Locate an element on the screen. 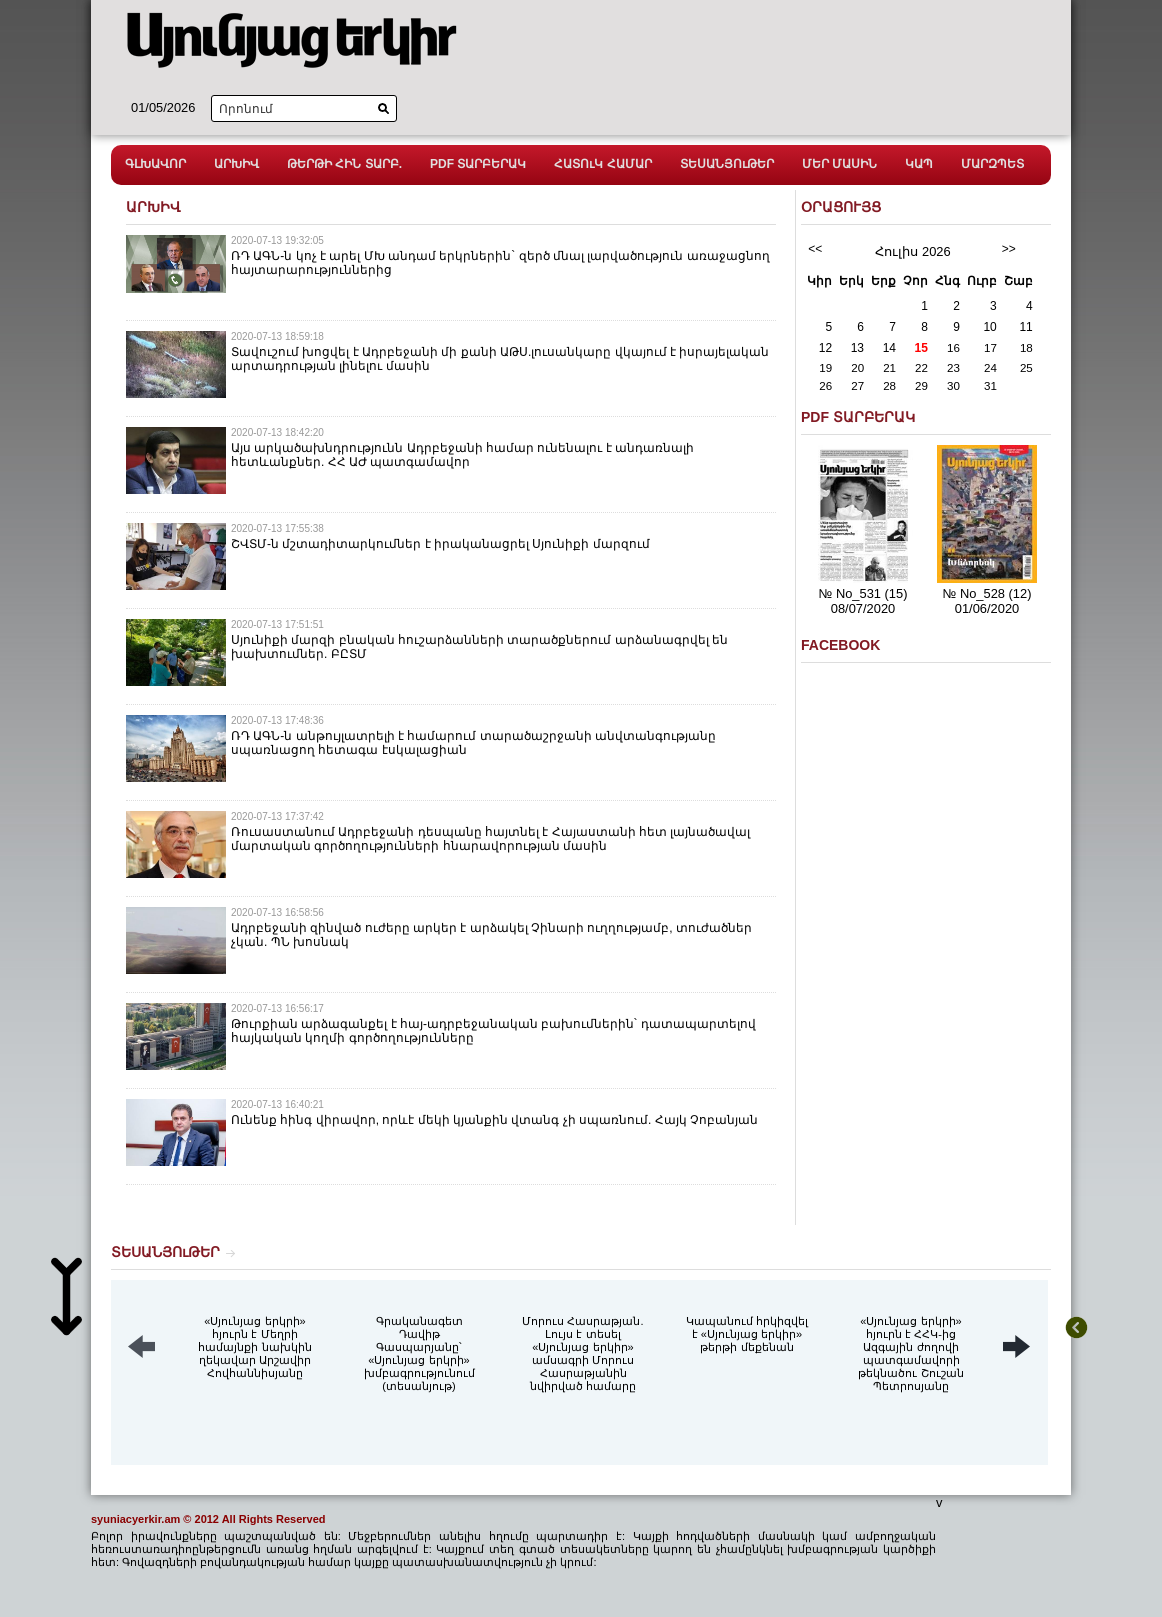 Image resolution: width=1162 pixels, height=1617 pixels. go back to the previous screen is located at coordinates (1076, 1327).